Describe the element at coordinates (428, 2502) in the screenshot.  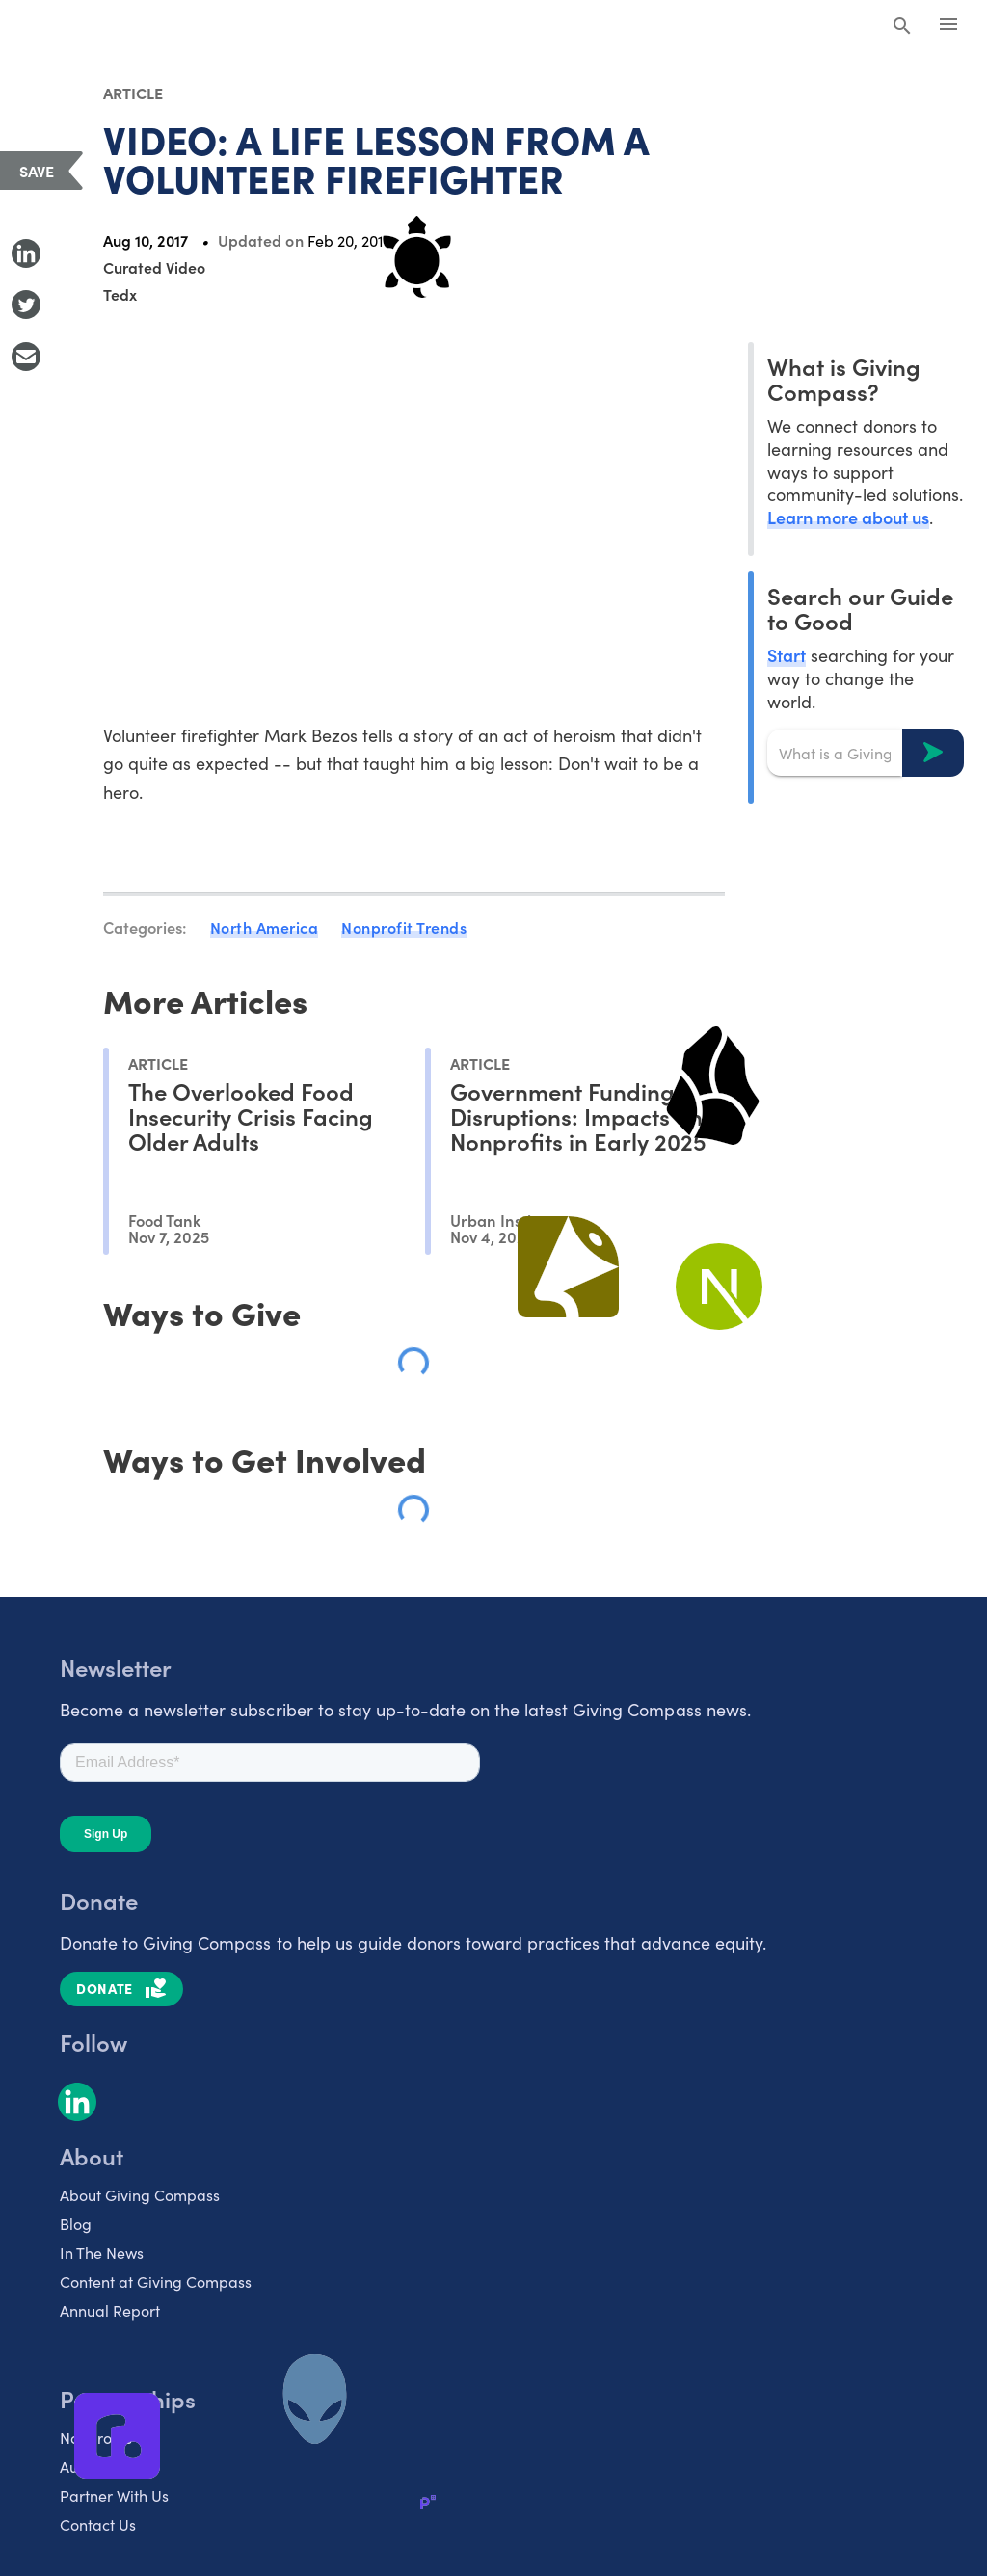
I see `open the PicPay app` at that location.